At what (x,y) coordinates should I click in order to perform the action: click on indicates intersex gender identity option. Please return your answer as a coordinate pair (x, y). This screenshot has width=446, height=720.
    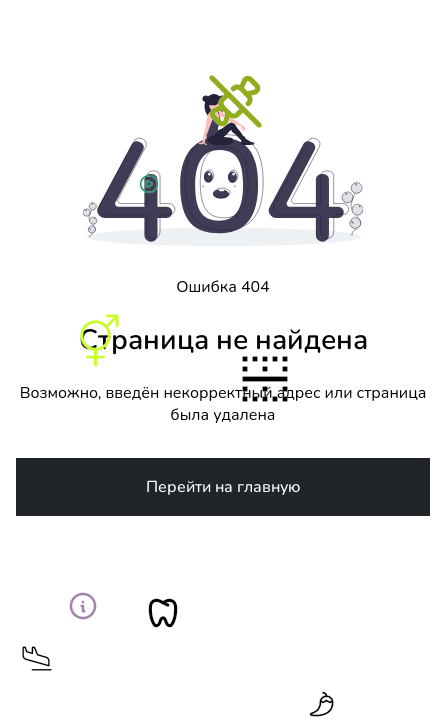
    Looking at the image, I should click on (97, 339).